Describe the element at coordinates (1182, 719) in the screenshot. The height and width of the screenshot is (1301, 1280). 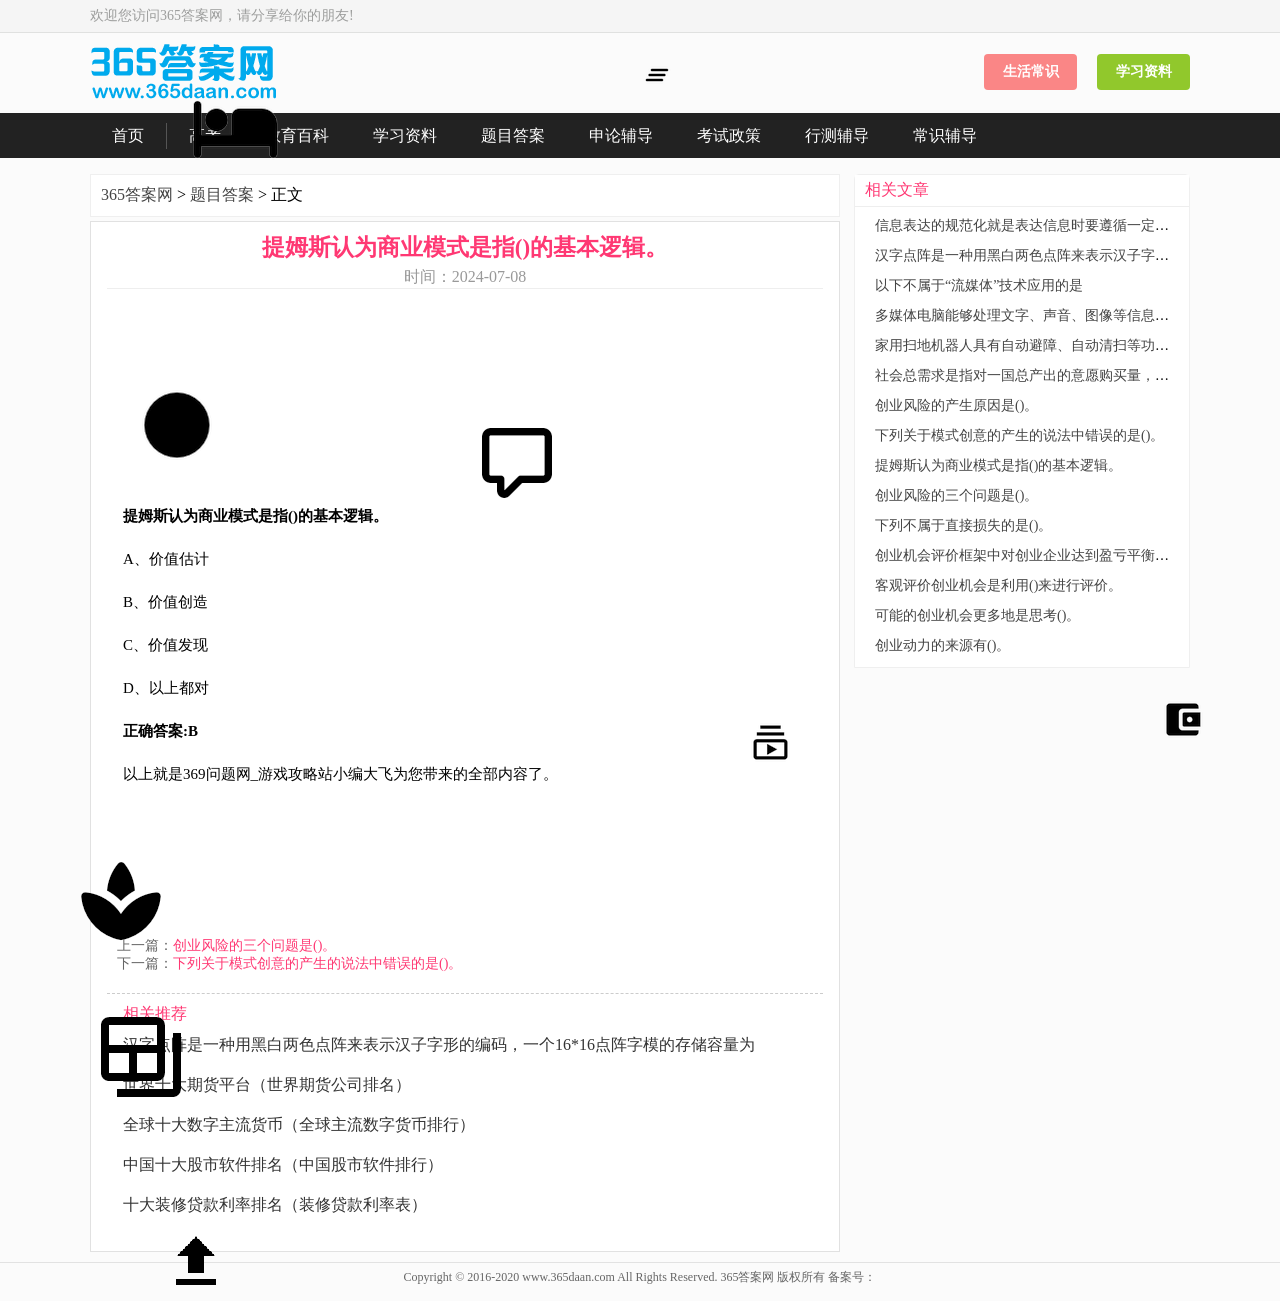
I see `access your digital wallet` at that location.